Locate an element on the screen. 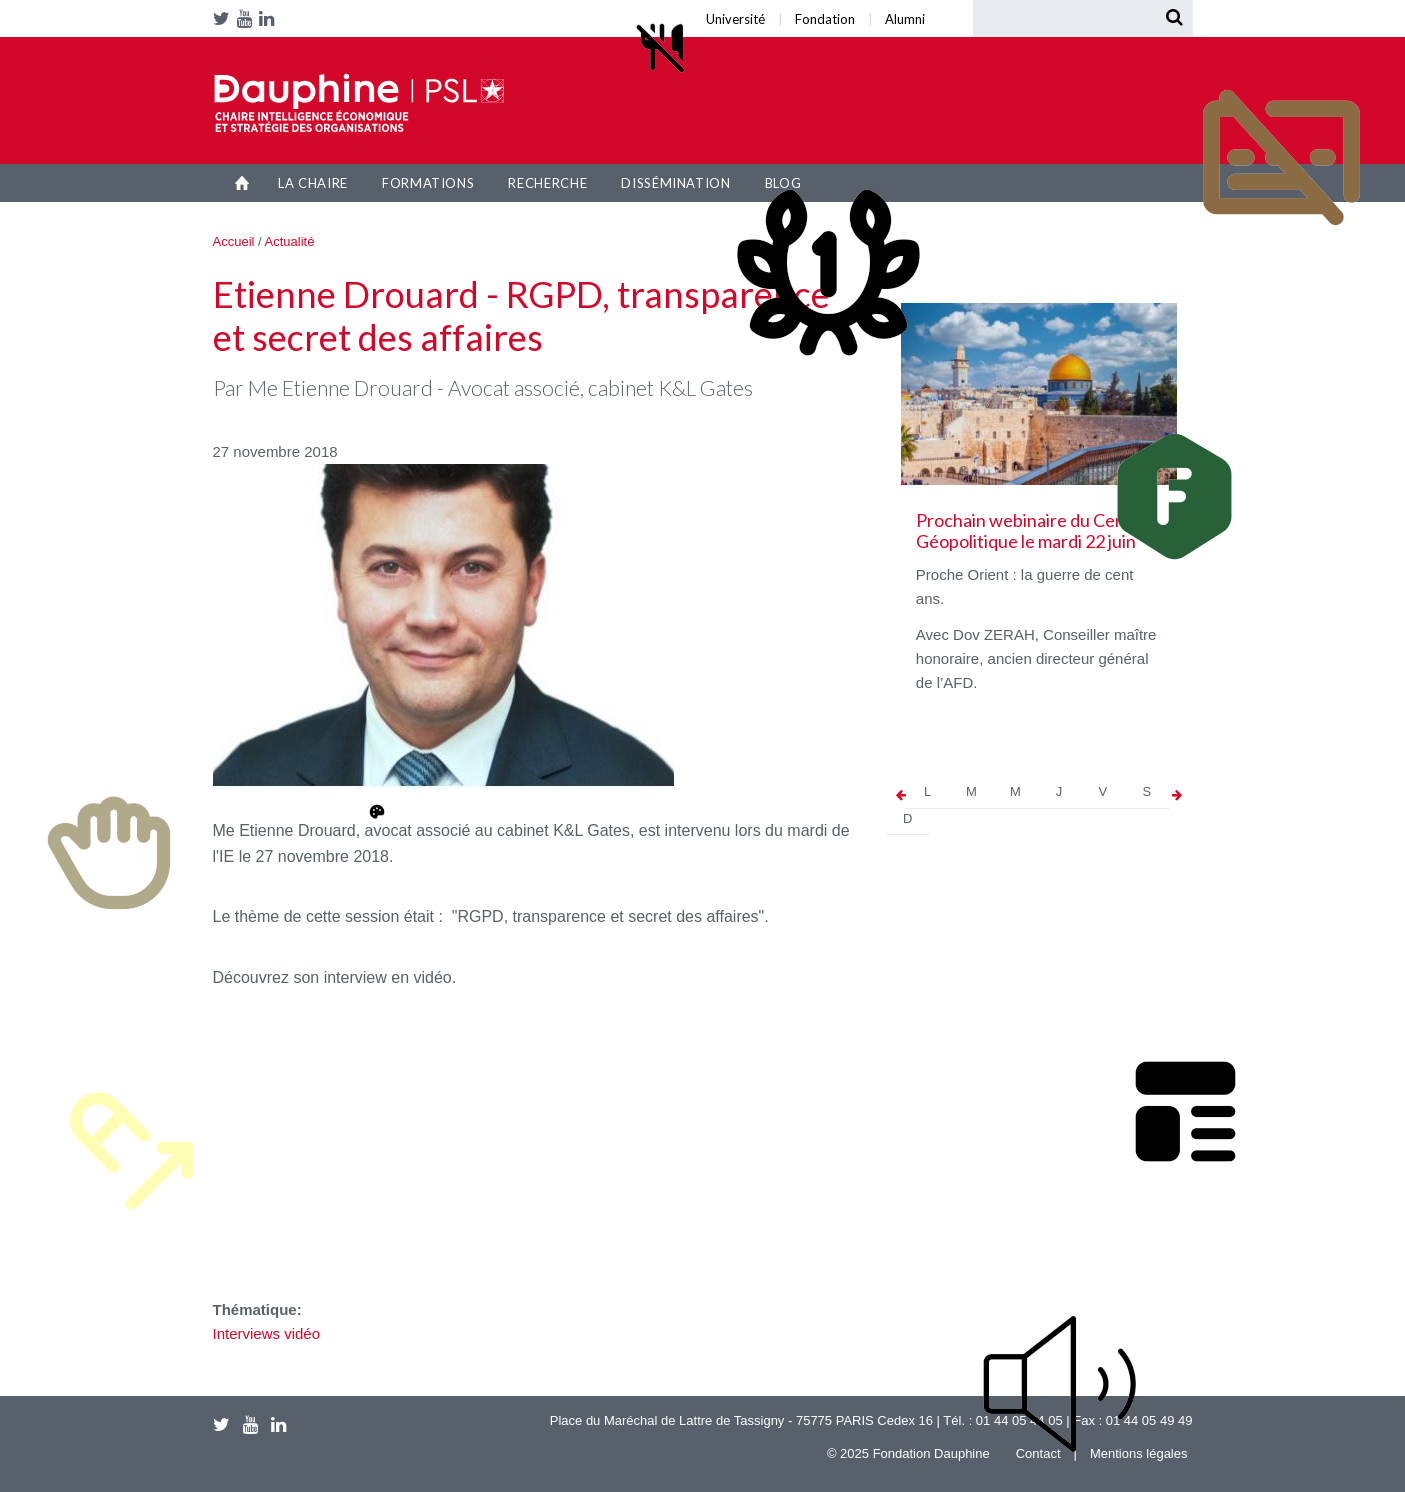 Image resolution: width=1405 pixels, height=1492 pixels. disable subtitles or closed captions is located at coordinates (1281, 157).